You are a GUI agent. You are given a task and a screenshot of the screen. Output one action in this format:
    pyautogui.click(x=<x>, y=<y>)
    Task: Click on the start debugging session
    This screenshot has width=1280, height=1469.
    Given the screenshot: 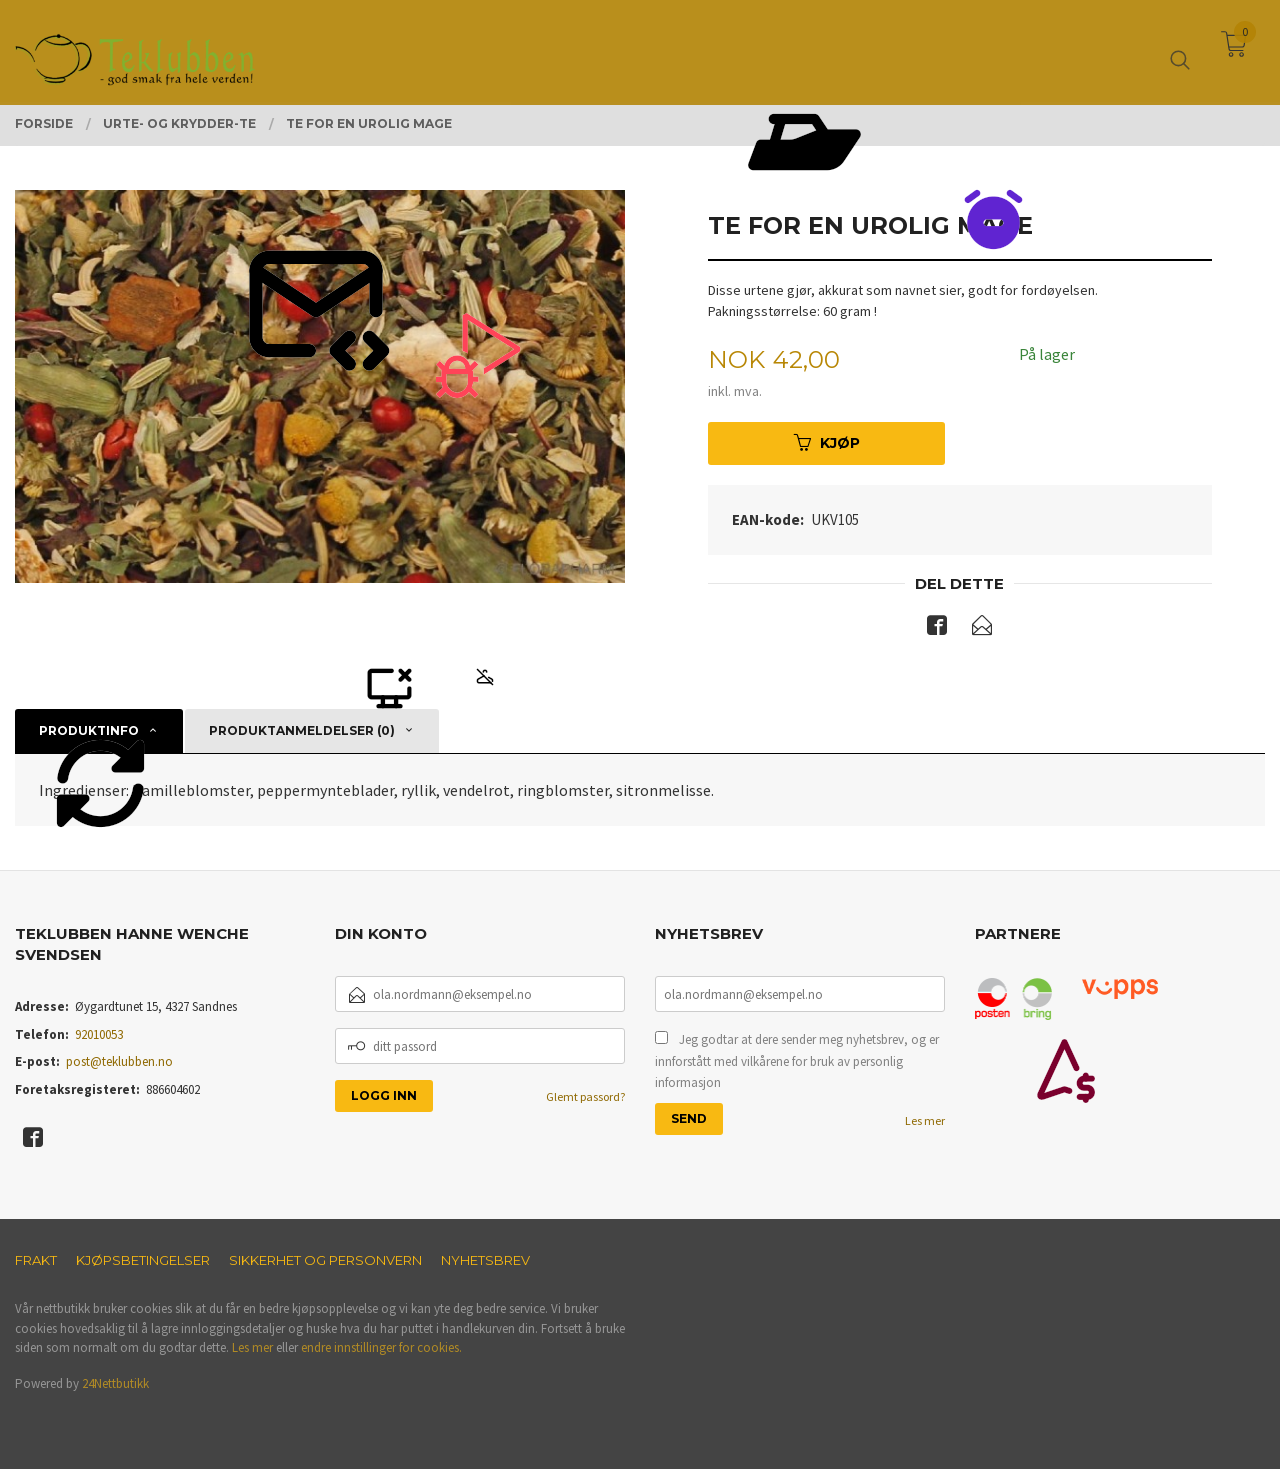 What is the action you would take?
    pyautogui.click(x=478, y=355)
    